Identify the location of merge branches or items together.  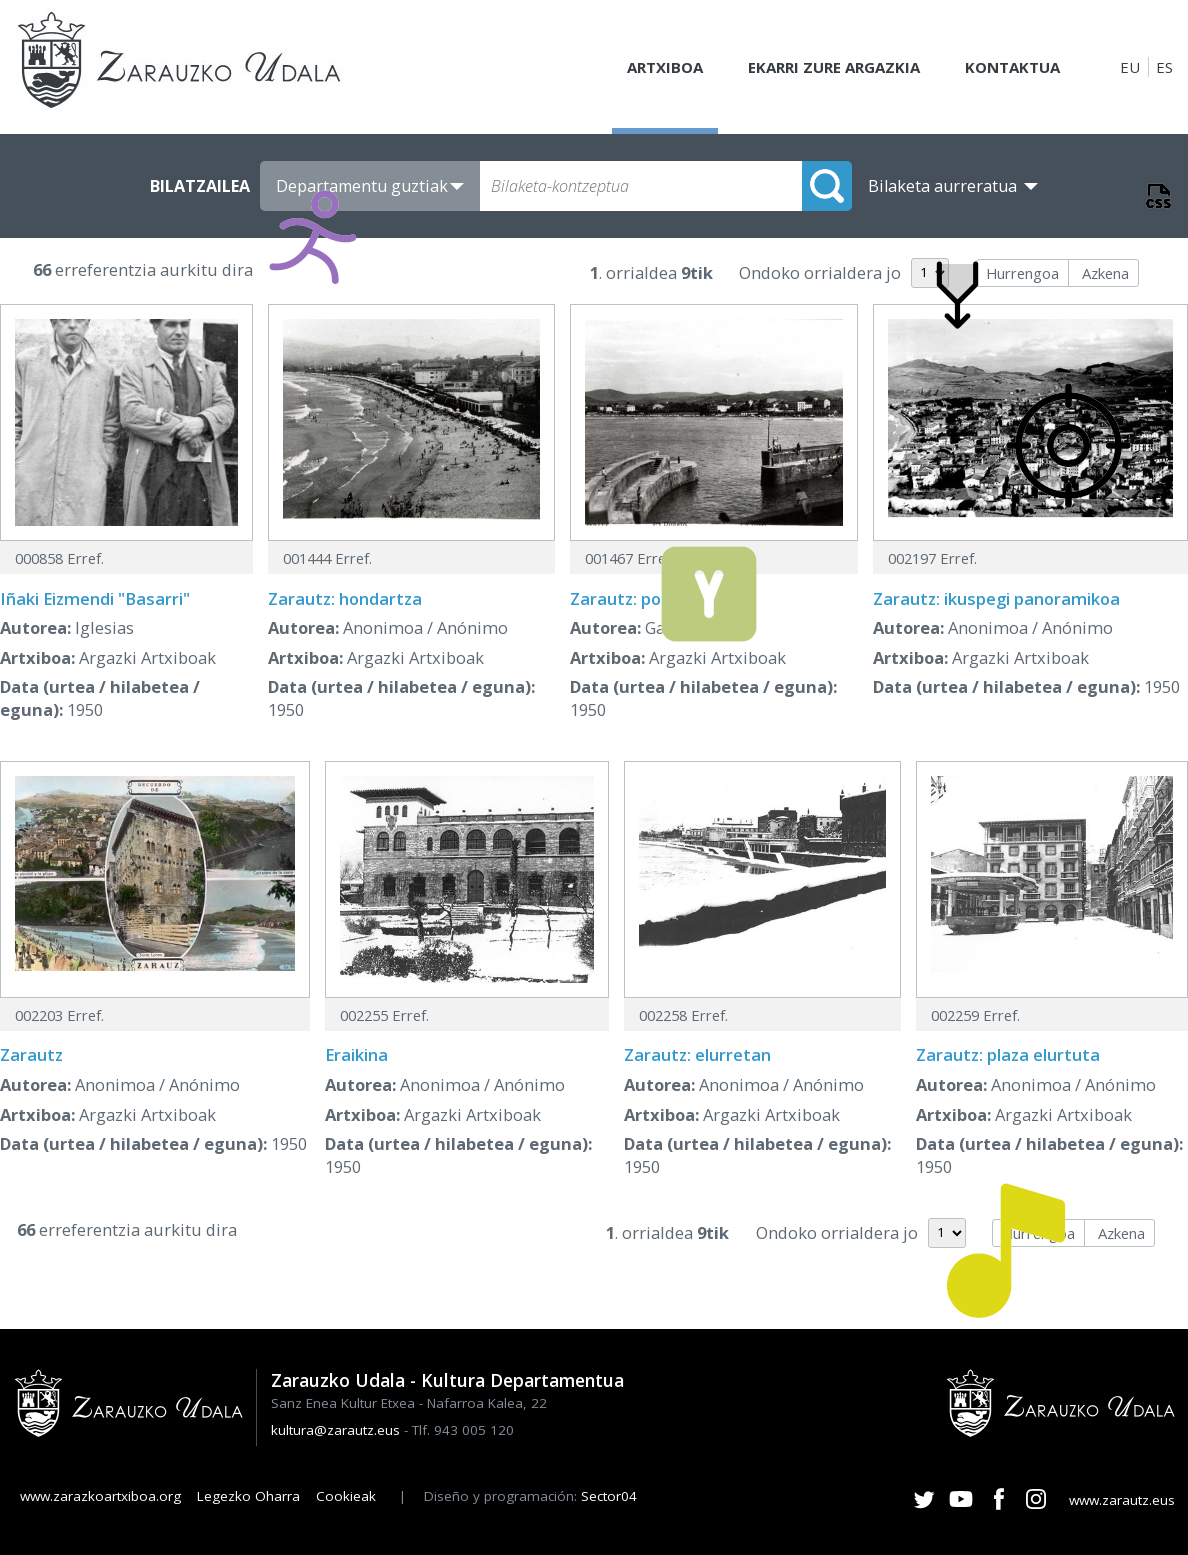
(957, 292).